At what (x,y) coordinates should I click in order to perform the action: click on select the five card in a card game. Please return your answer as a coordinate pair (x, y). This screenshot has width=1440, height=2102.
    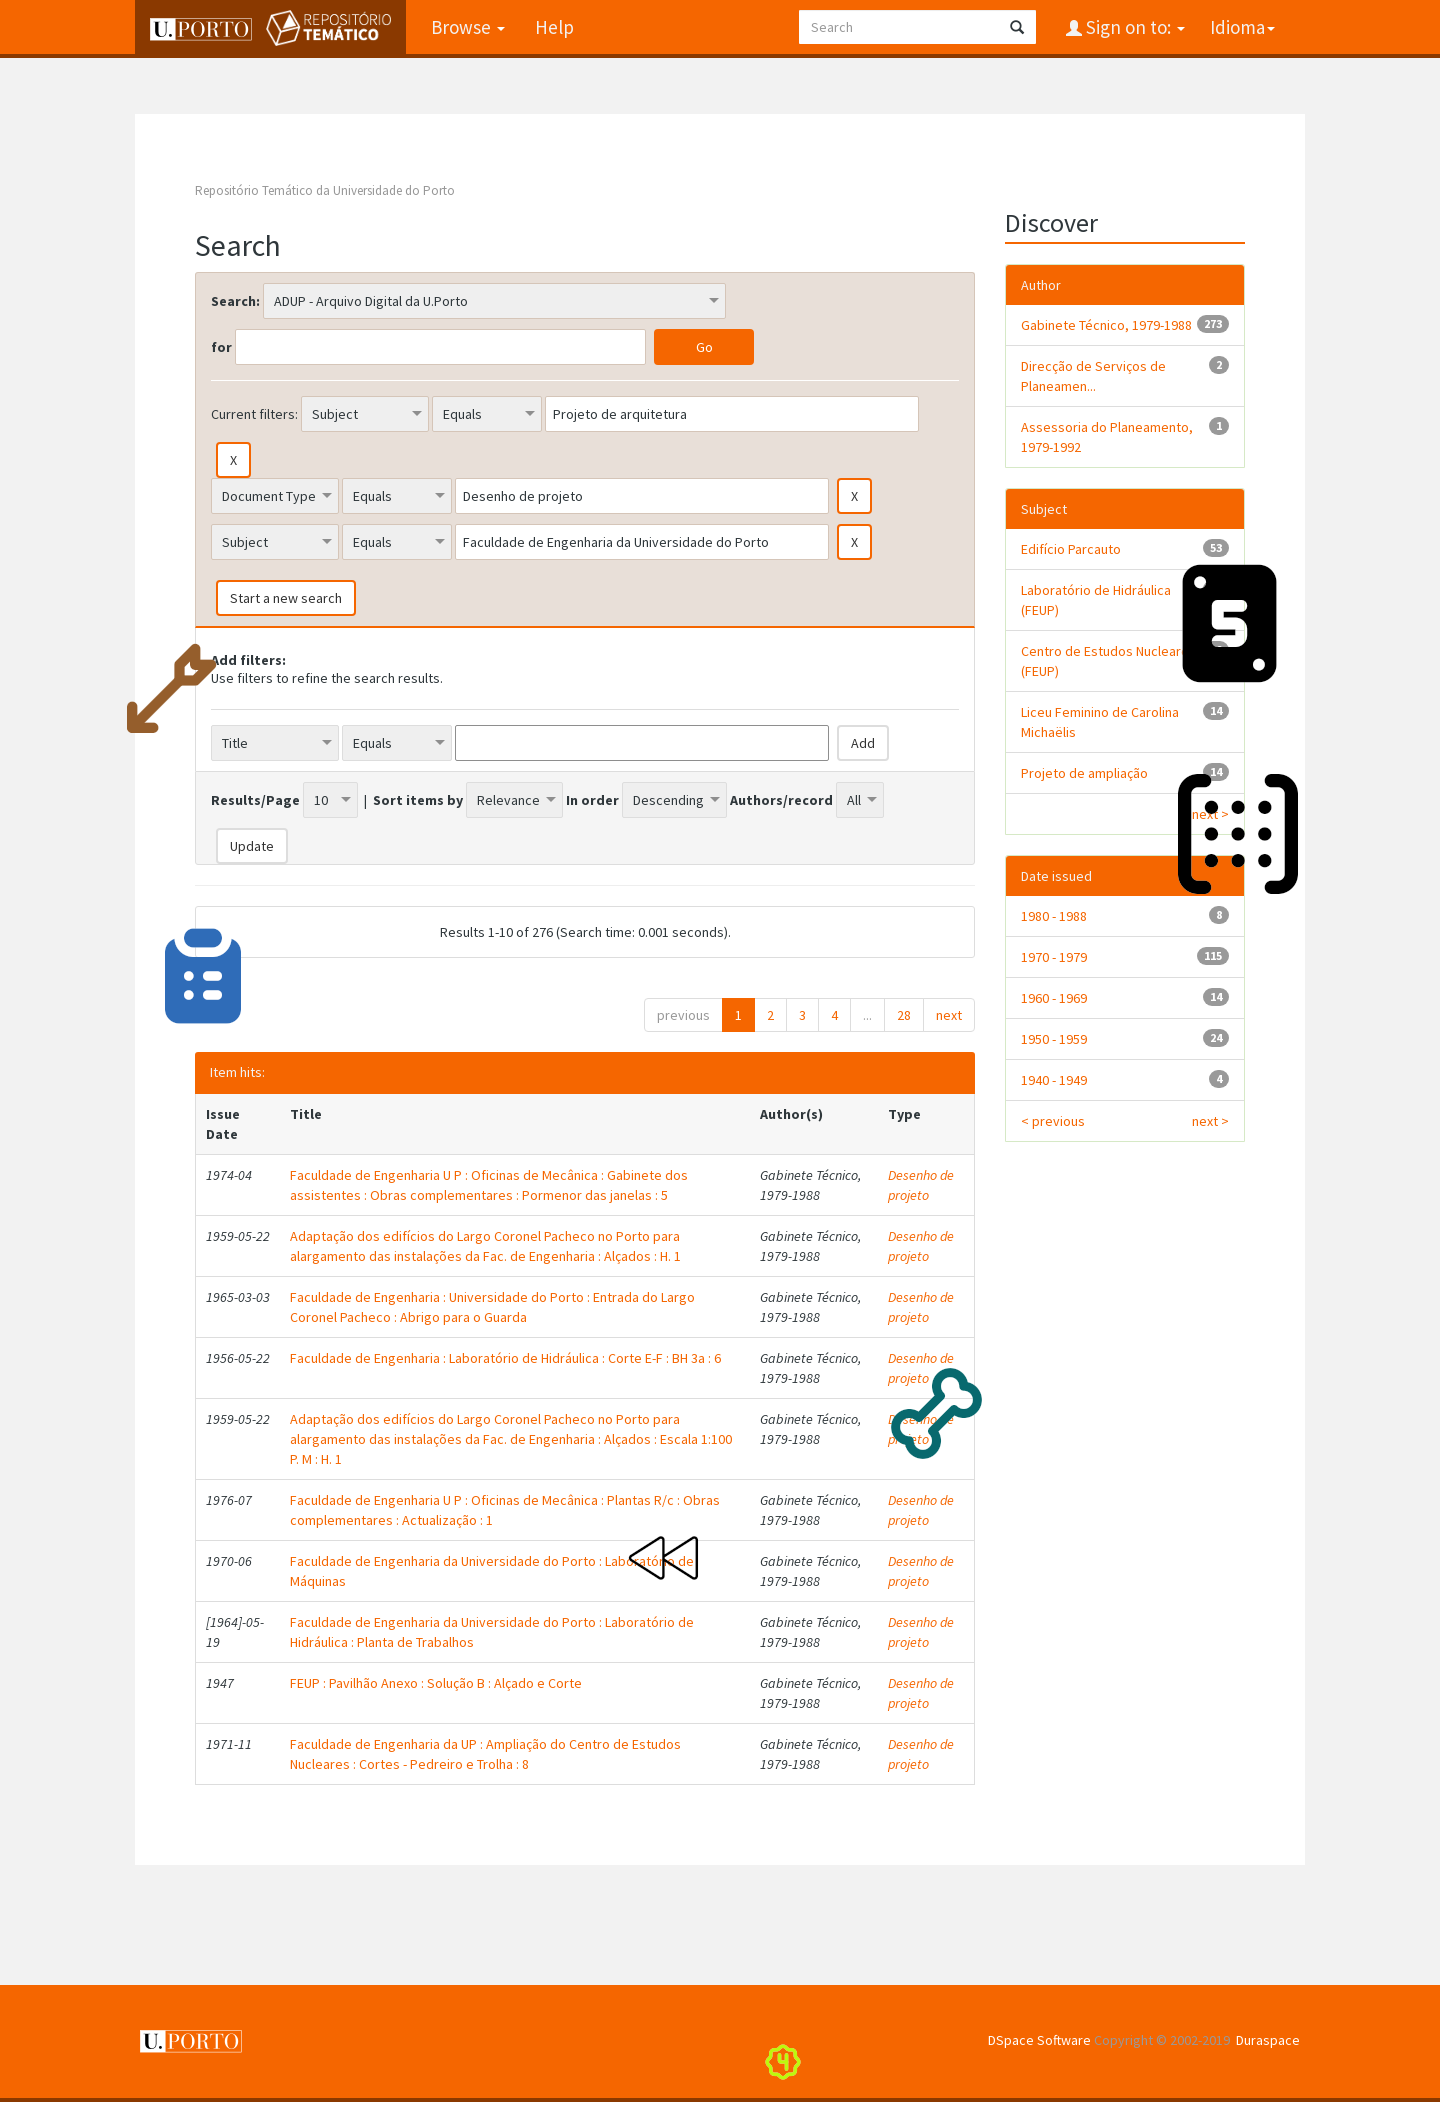
    Looking at the image, I should click on (1229, 623).